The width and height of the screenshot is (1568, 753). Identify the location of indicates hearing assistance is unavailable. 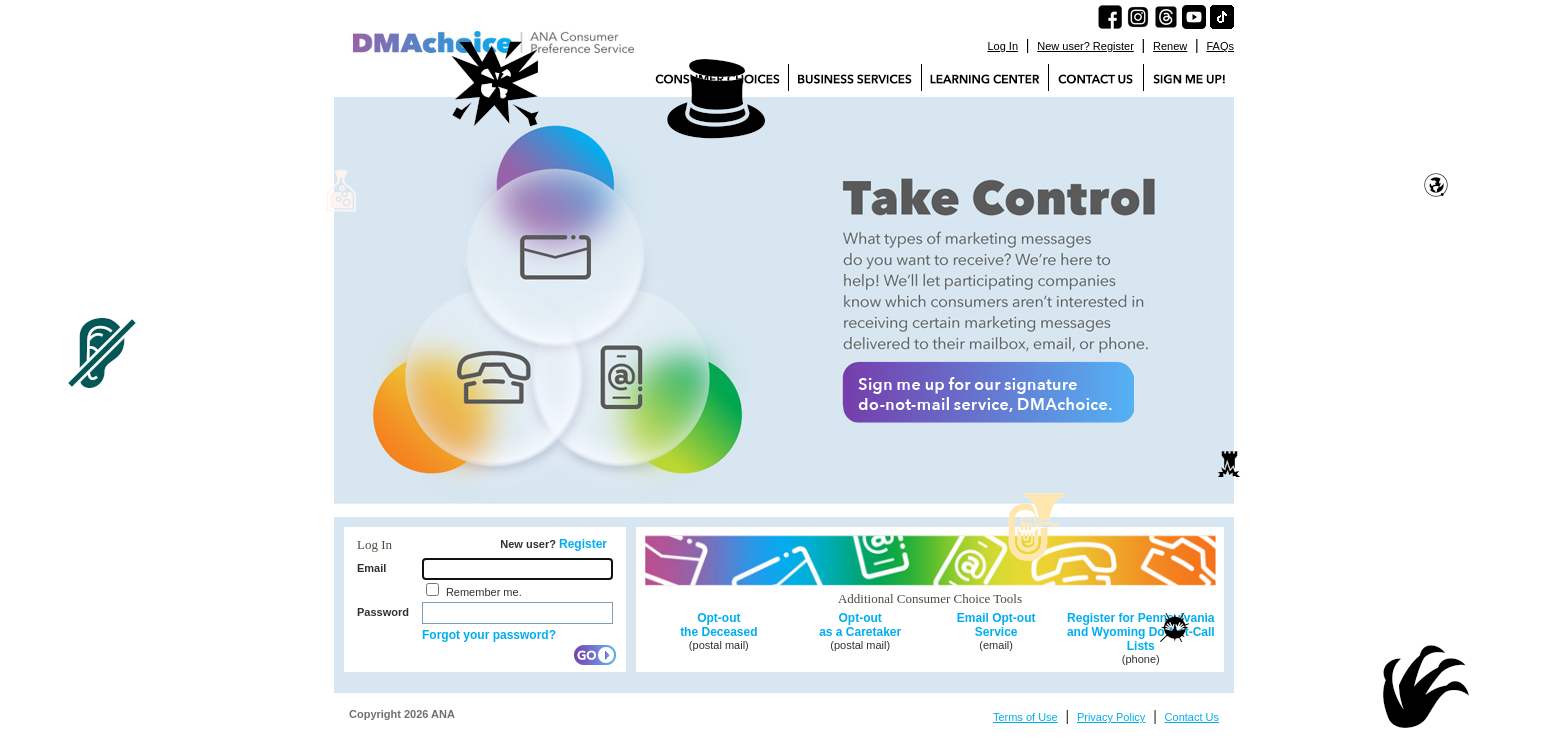
(102, 353).